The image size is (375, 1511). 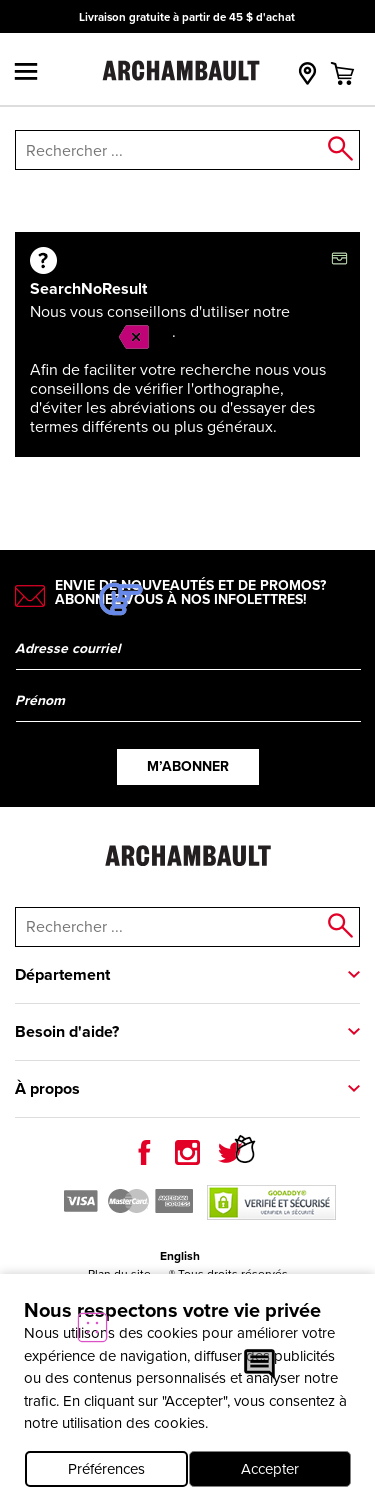 What do you see at coordinates (245, 1149) in the screenshot?
I see `add to favorites or wishlist` at bounding box center [245, 1149].